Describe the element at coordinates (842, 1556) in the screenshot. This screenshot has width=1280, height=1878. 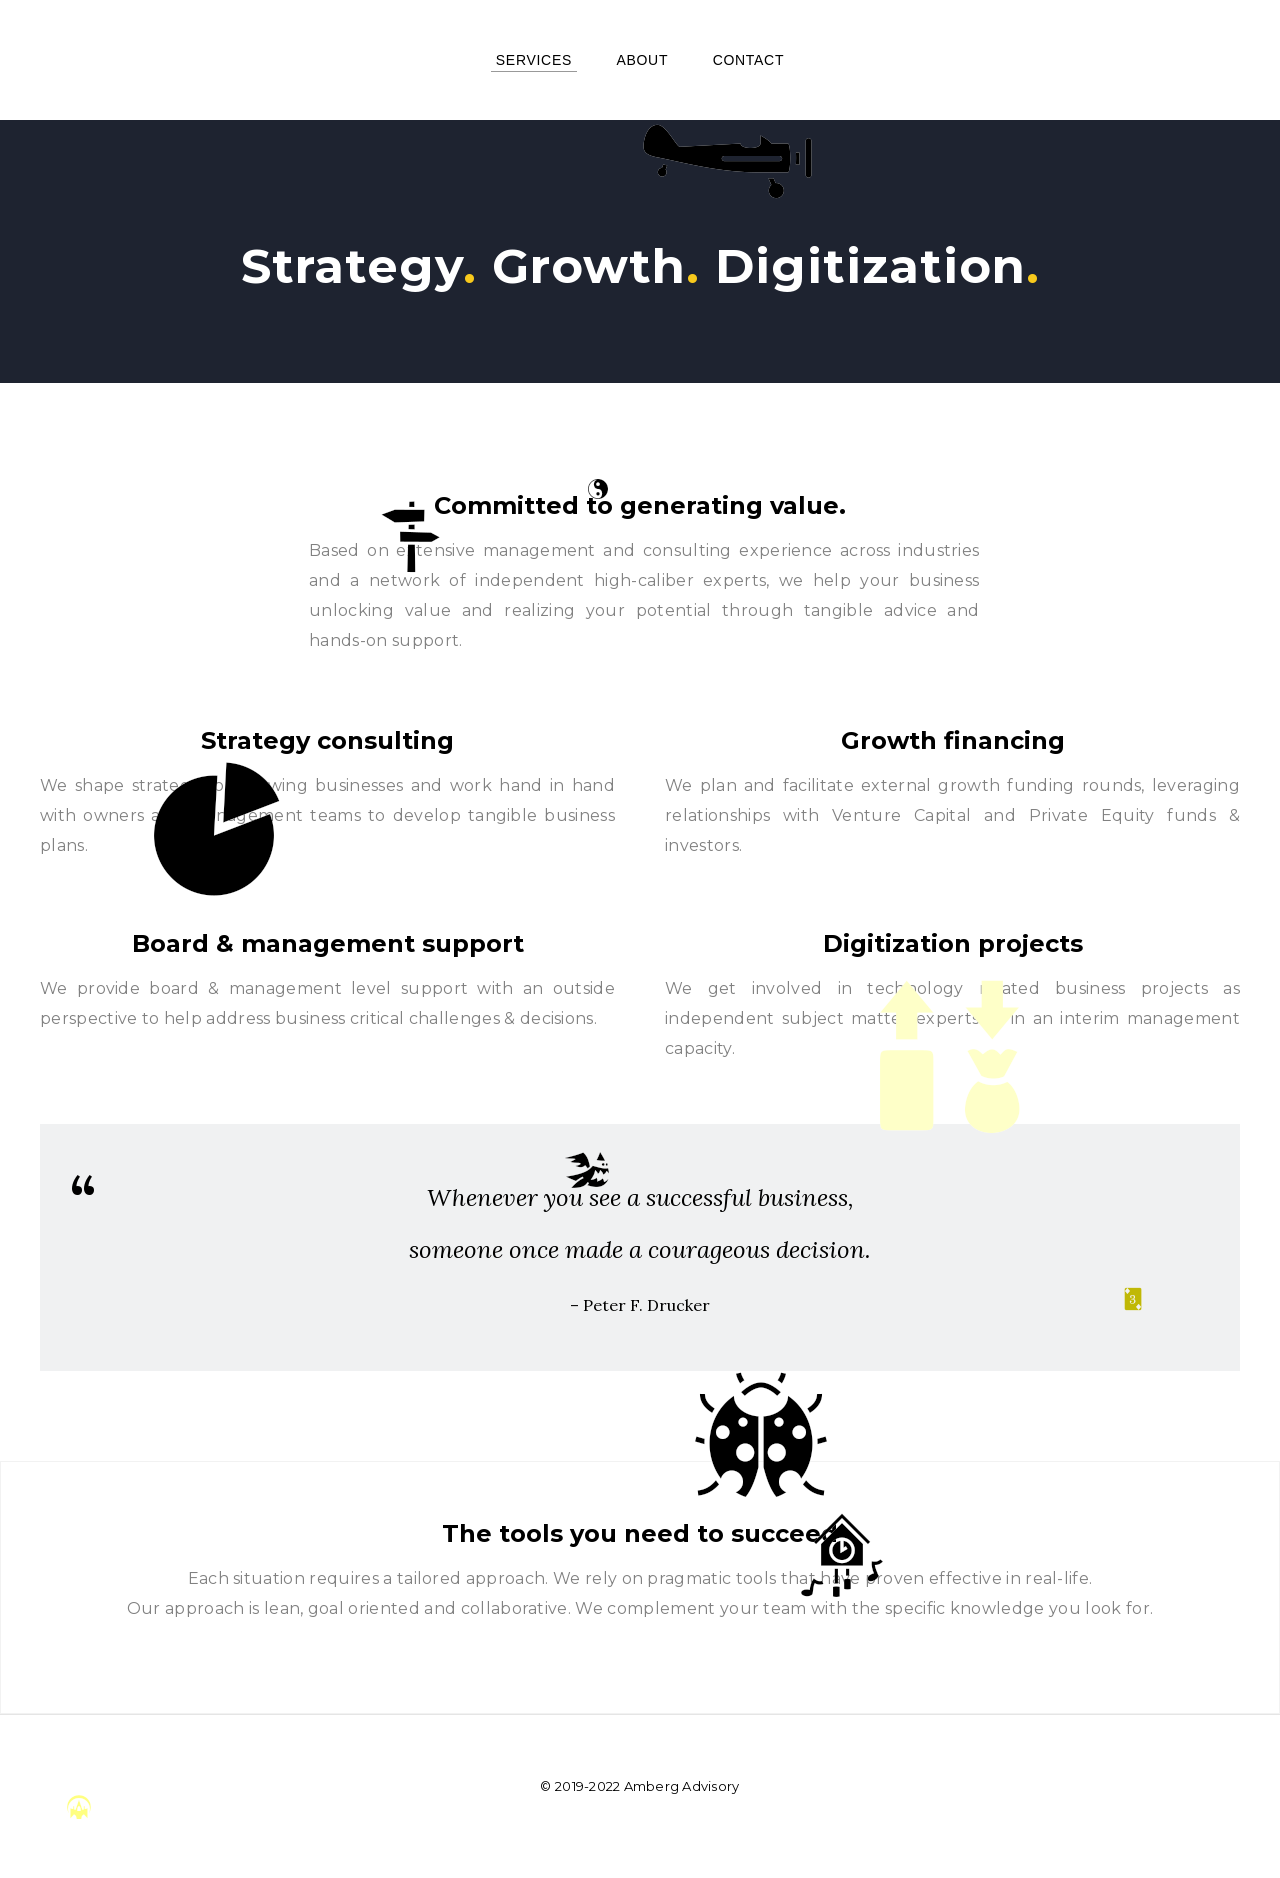
I see `set a scheduled reminder or alarm` at that location.